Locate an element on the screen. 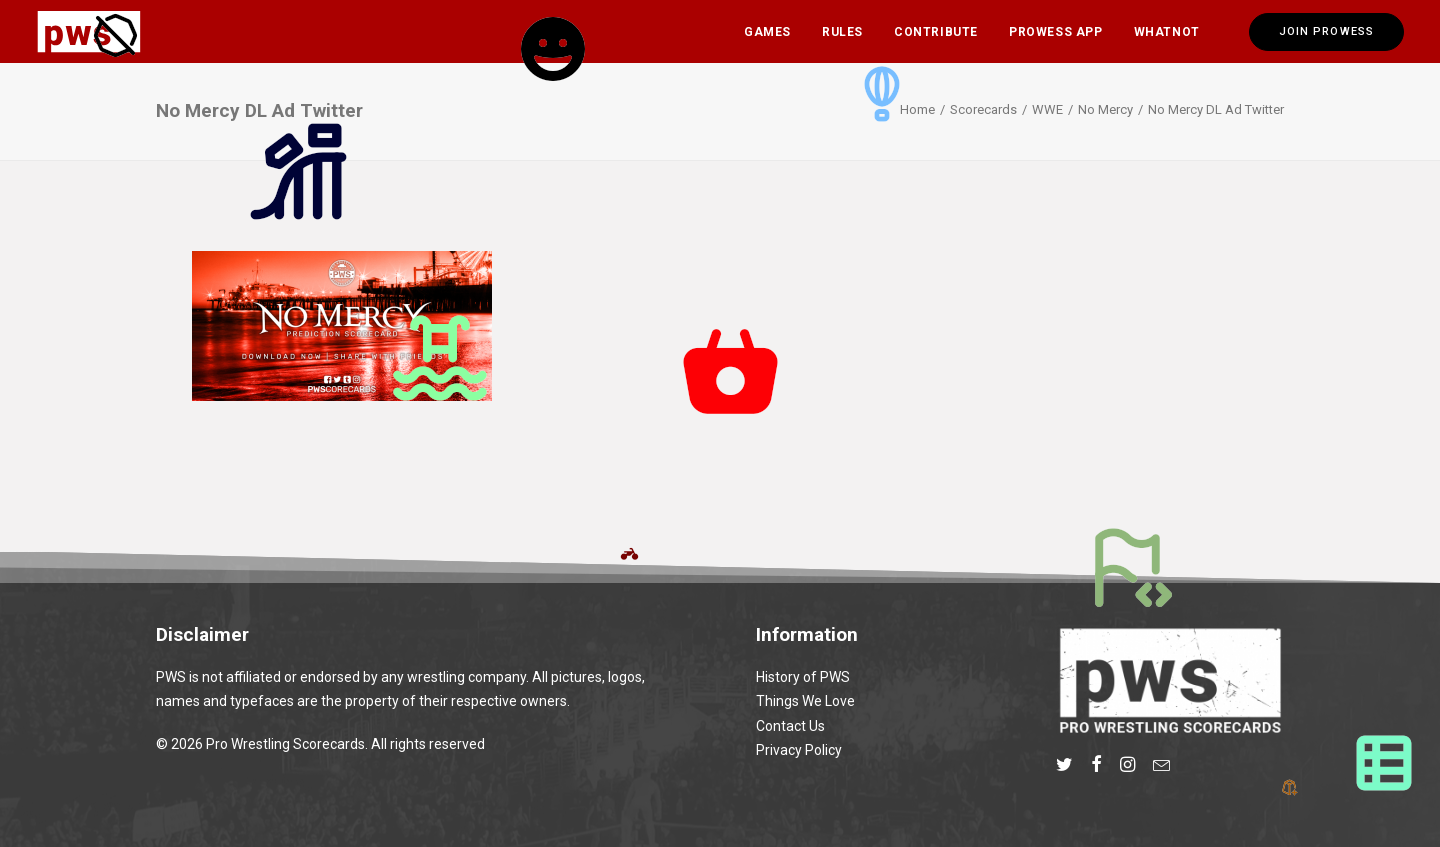  view data in list format is located at coordinates (1384, 763).